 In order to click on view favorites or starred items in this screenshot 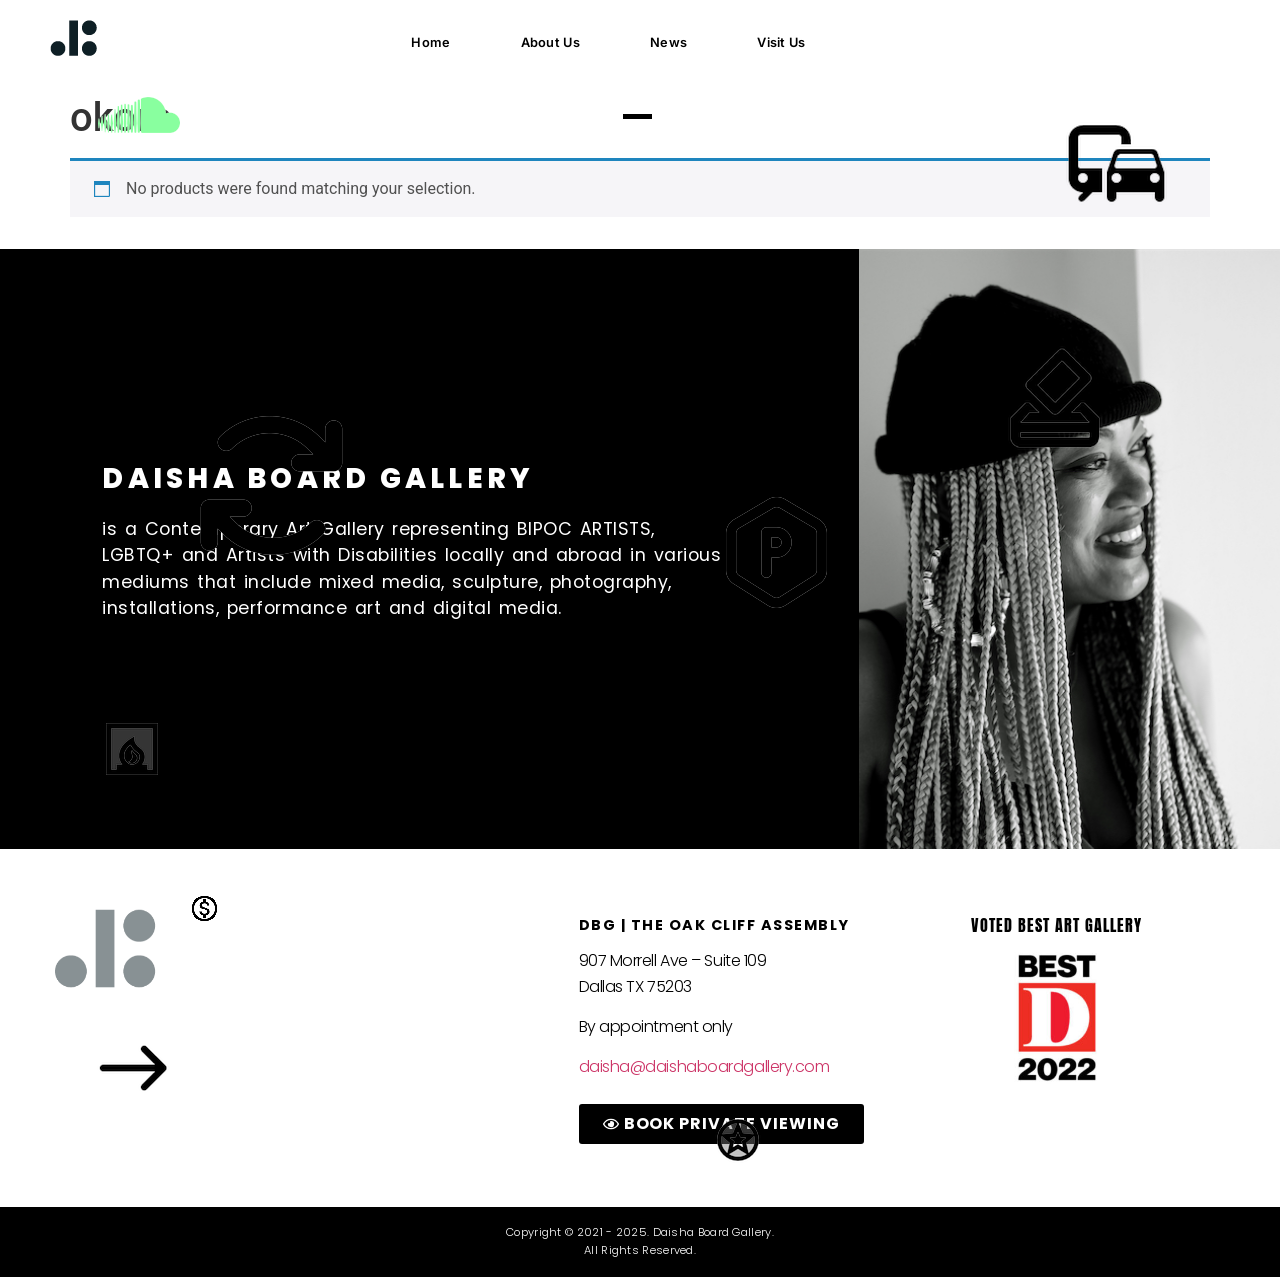, I will do `click(738, 1140)`.